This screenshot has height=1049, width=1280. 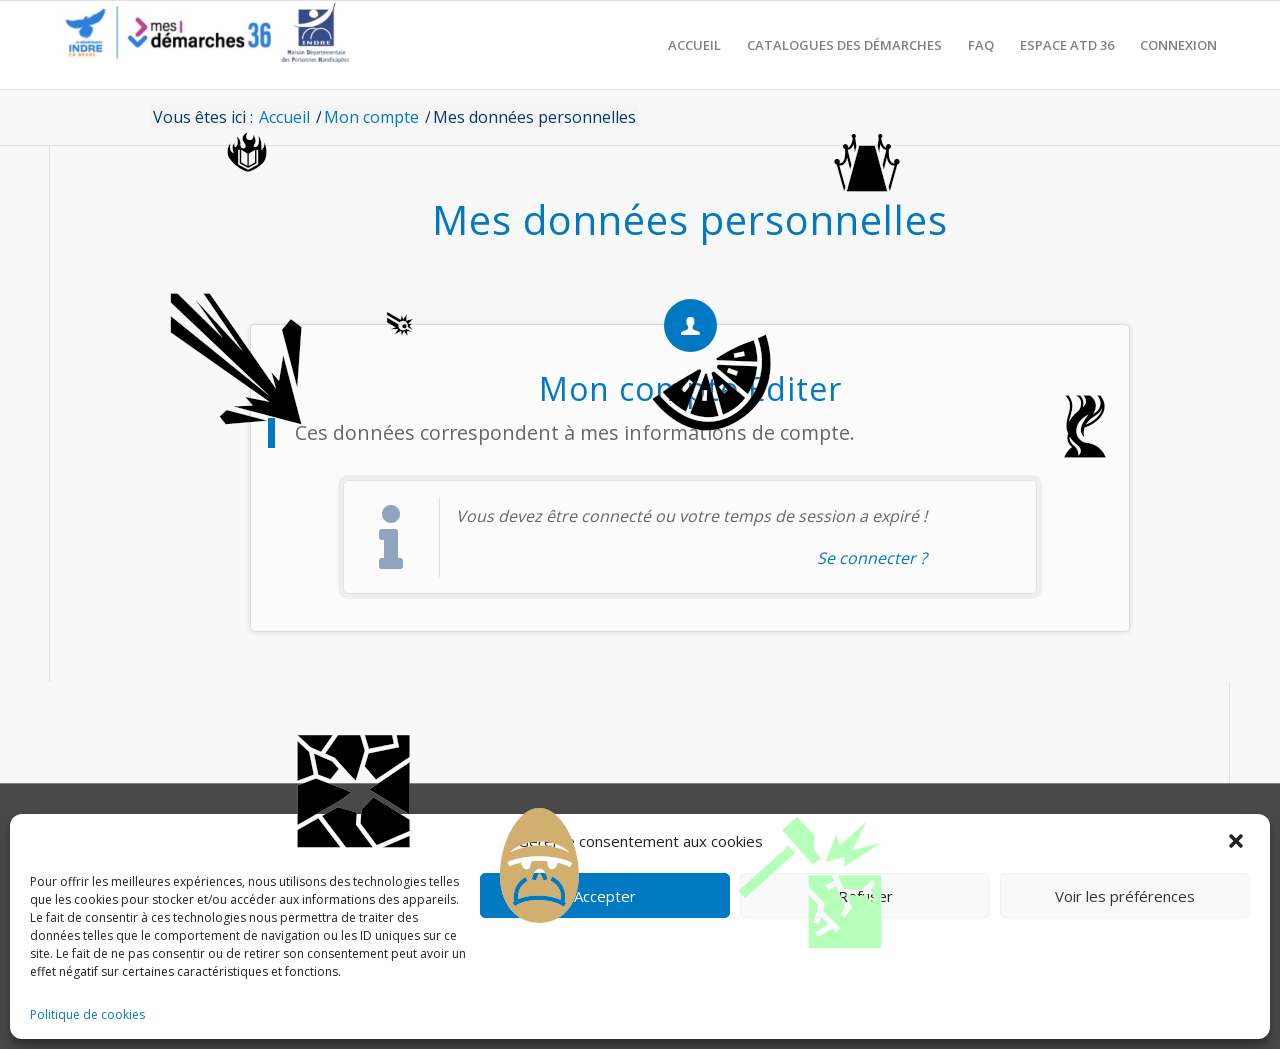 I want to click on indicates VIP or premium access area, so click(x=867, y=162).